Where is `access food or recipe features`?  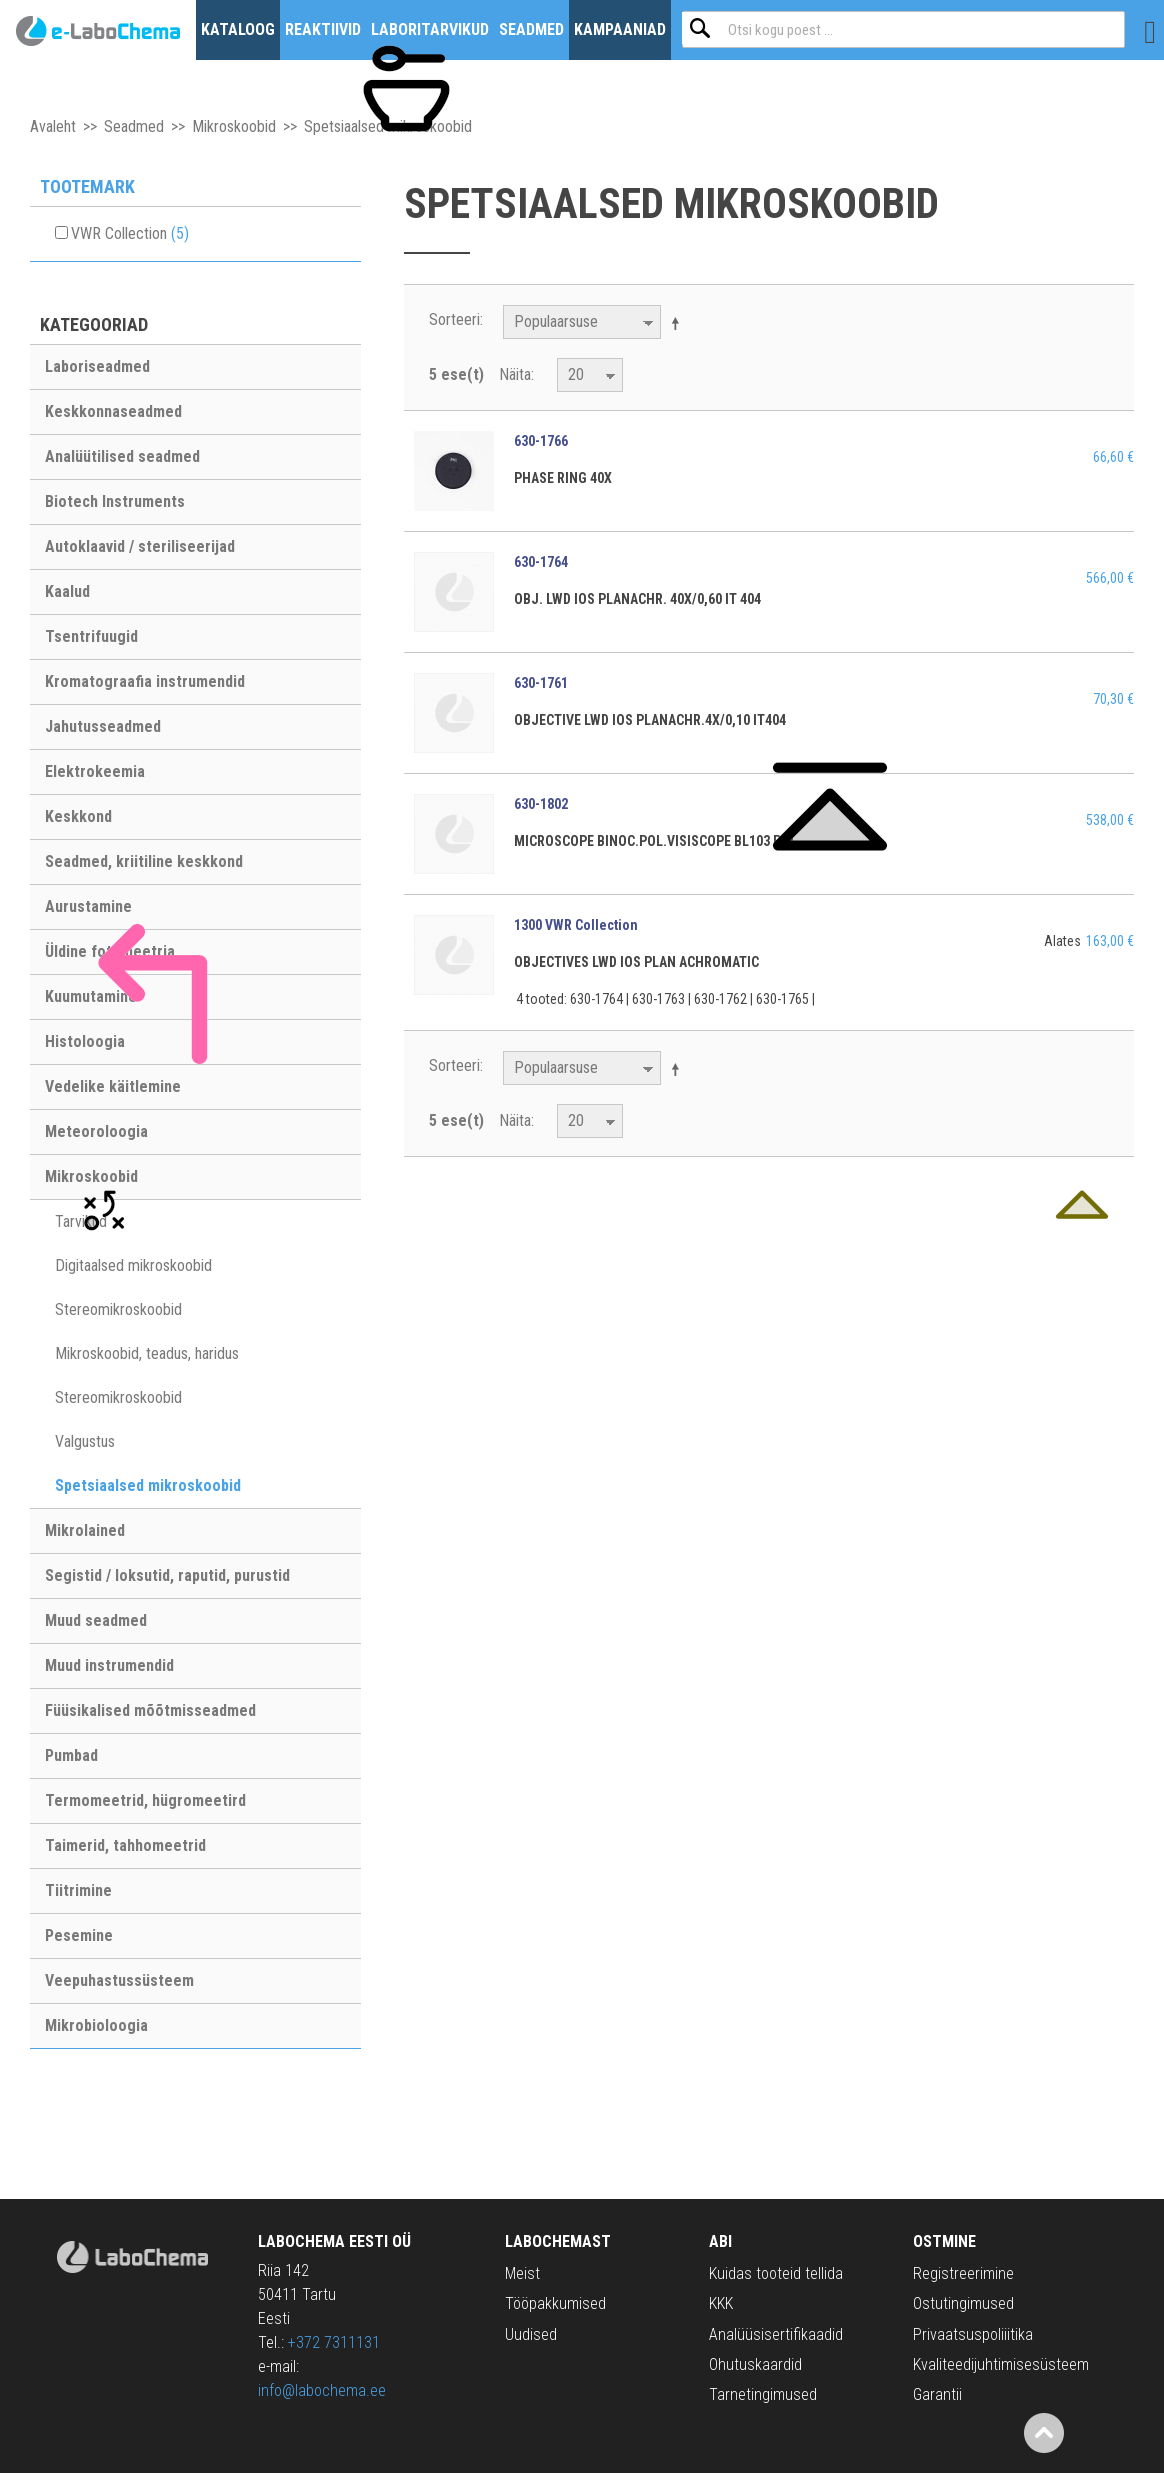 access food or recipe features is located at coordinates (406, 88).